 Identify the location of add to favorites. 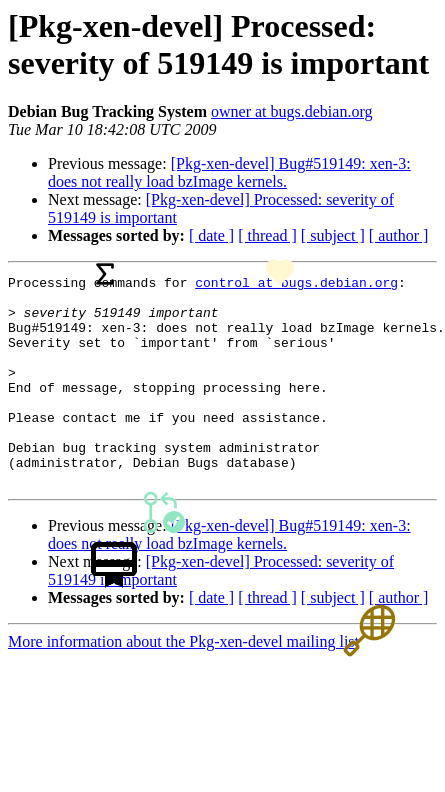
(280, 272).